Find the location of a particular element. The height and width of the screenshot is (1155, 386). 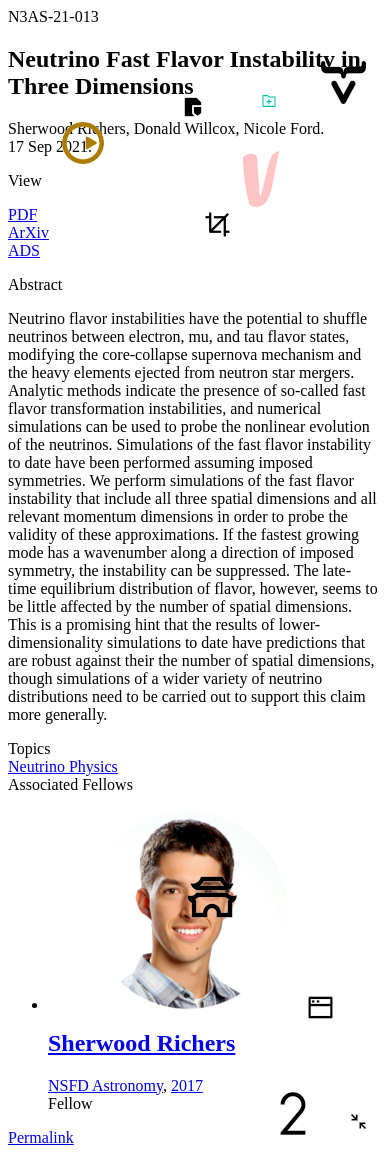

open the Vinted app is located at coordinates (261, 179).